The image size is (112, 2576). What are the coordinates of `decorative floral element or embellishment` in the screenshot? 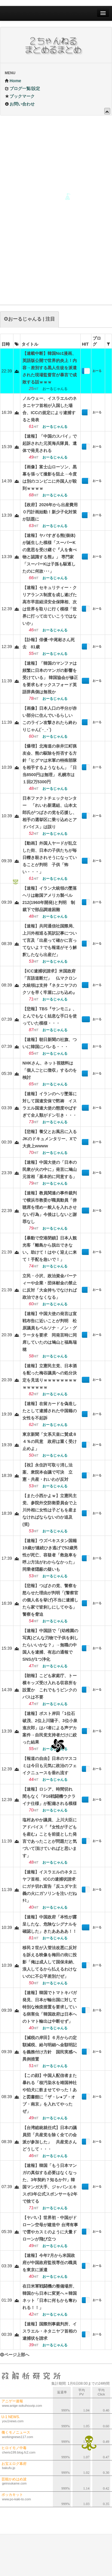 It's located at (58, 1746).